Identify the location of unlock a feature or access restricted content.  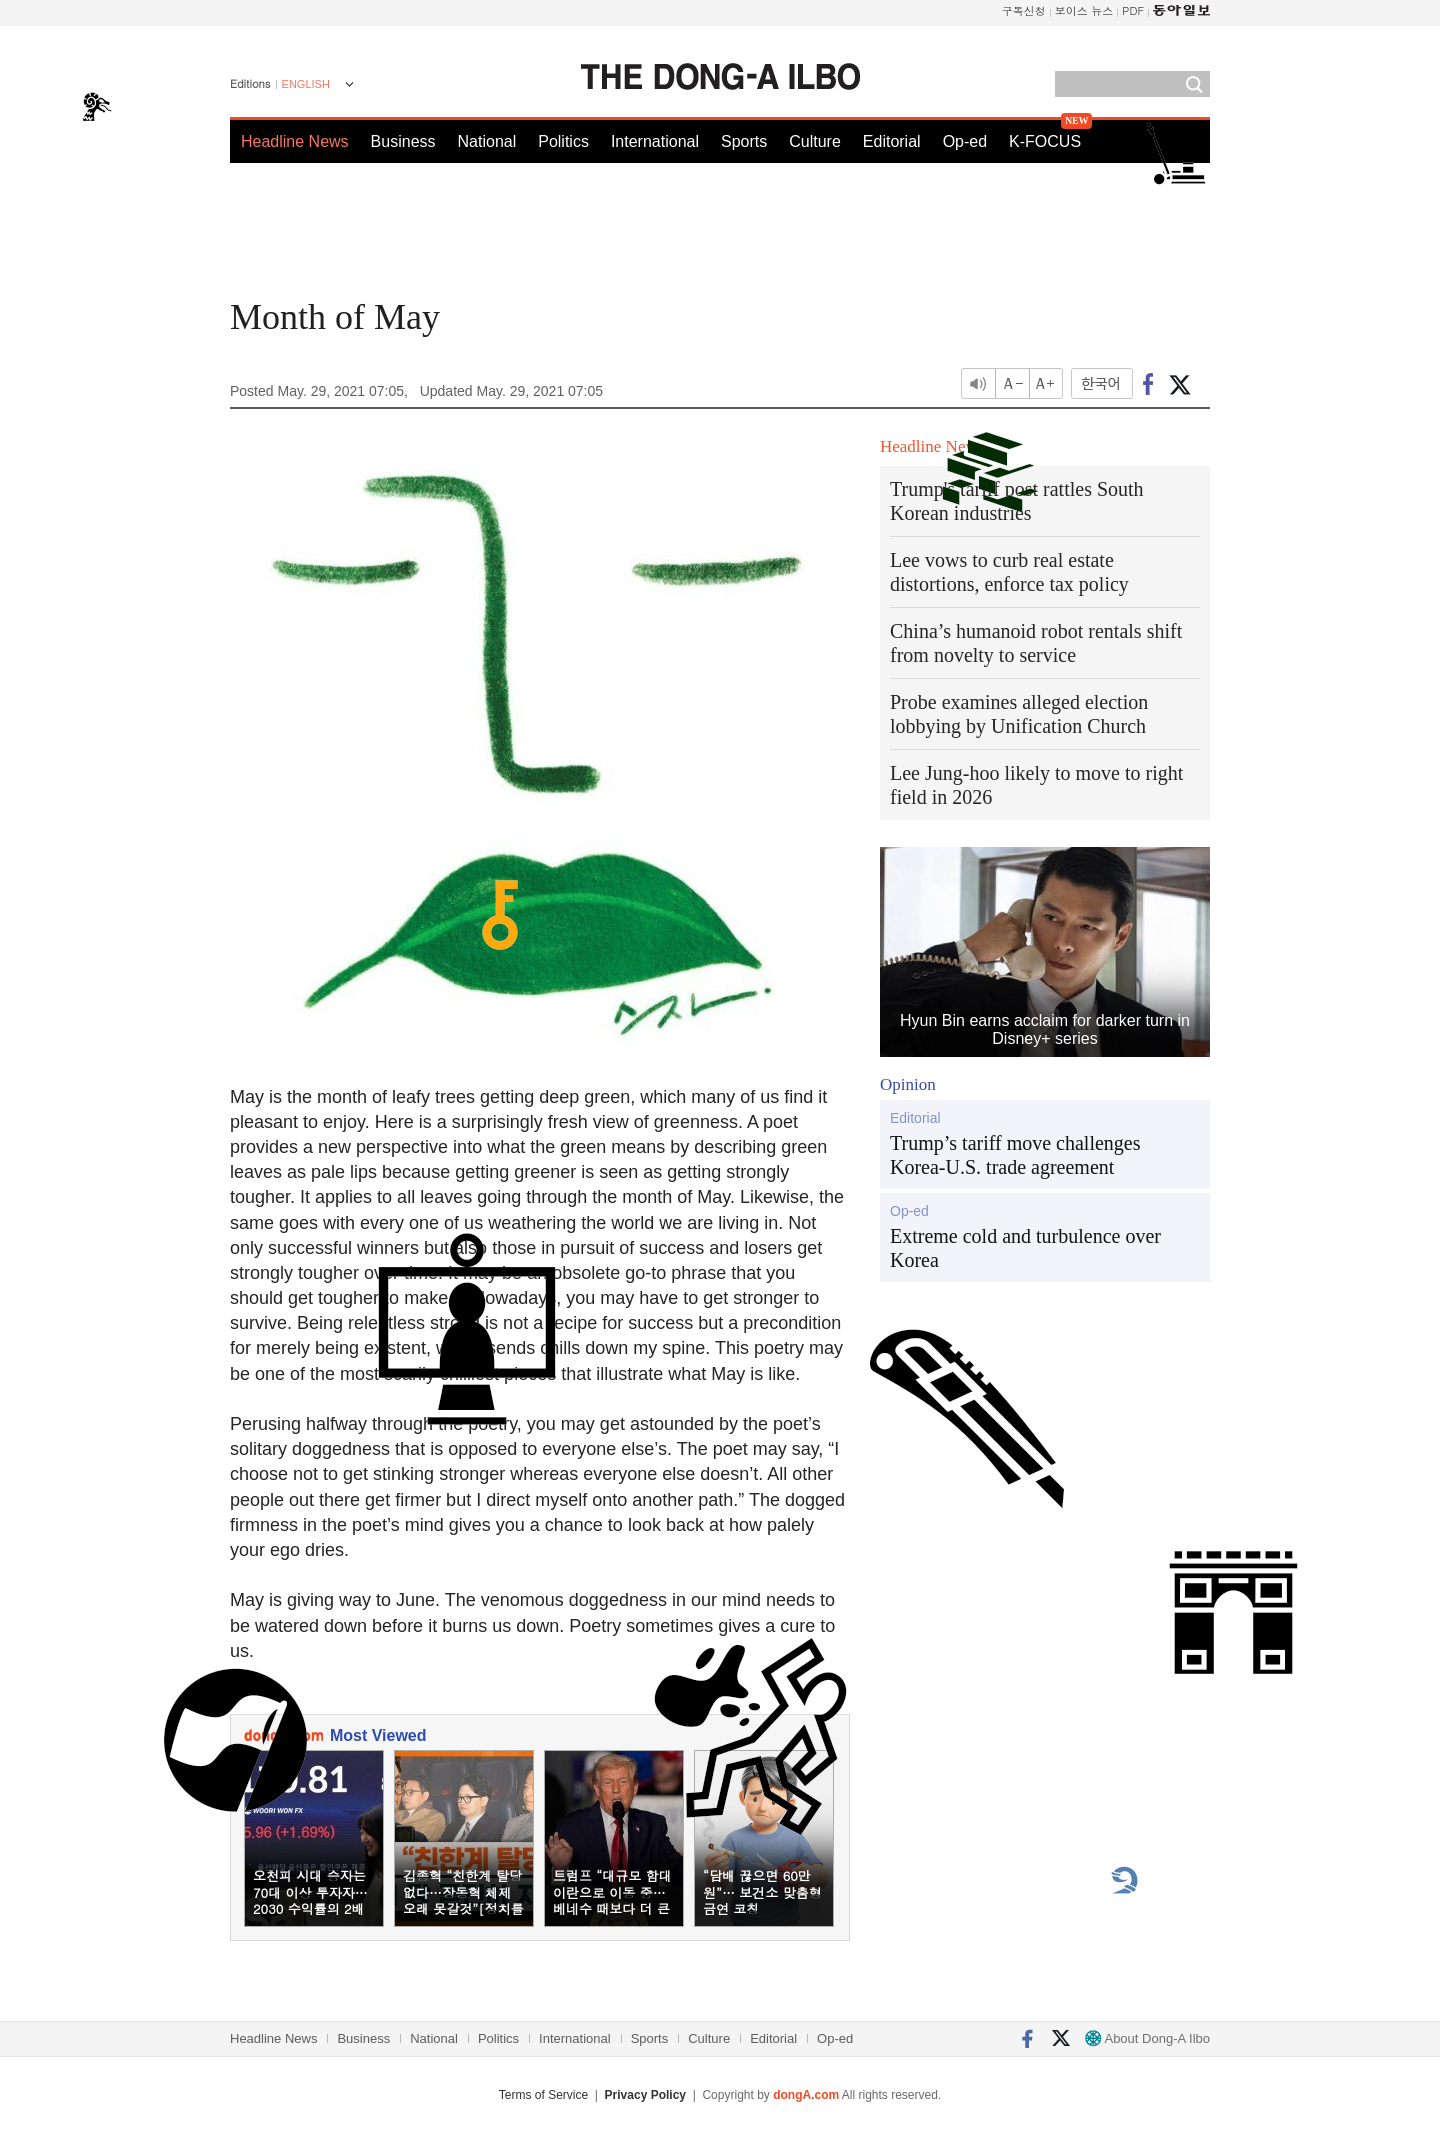
(500, 915).